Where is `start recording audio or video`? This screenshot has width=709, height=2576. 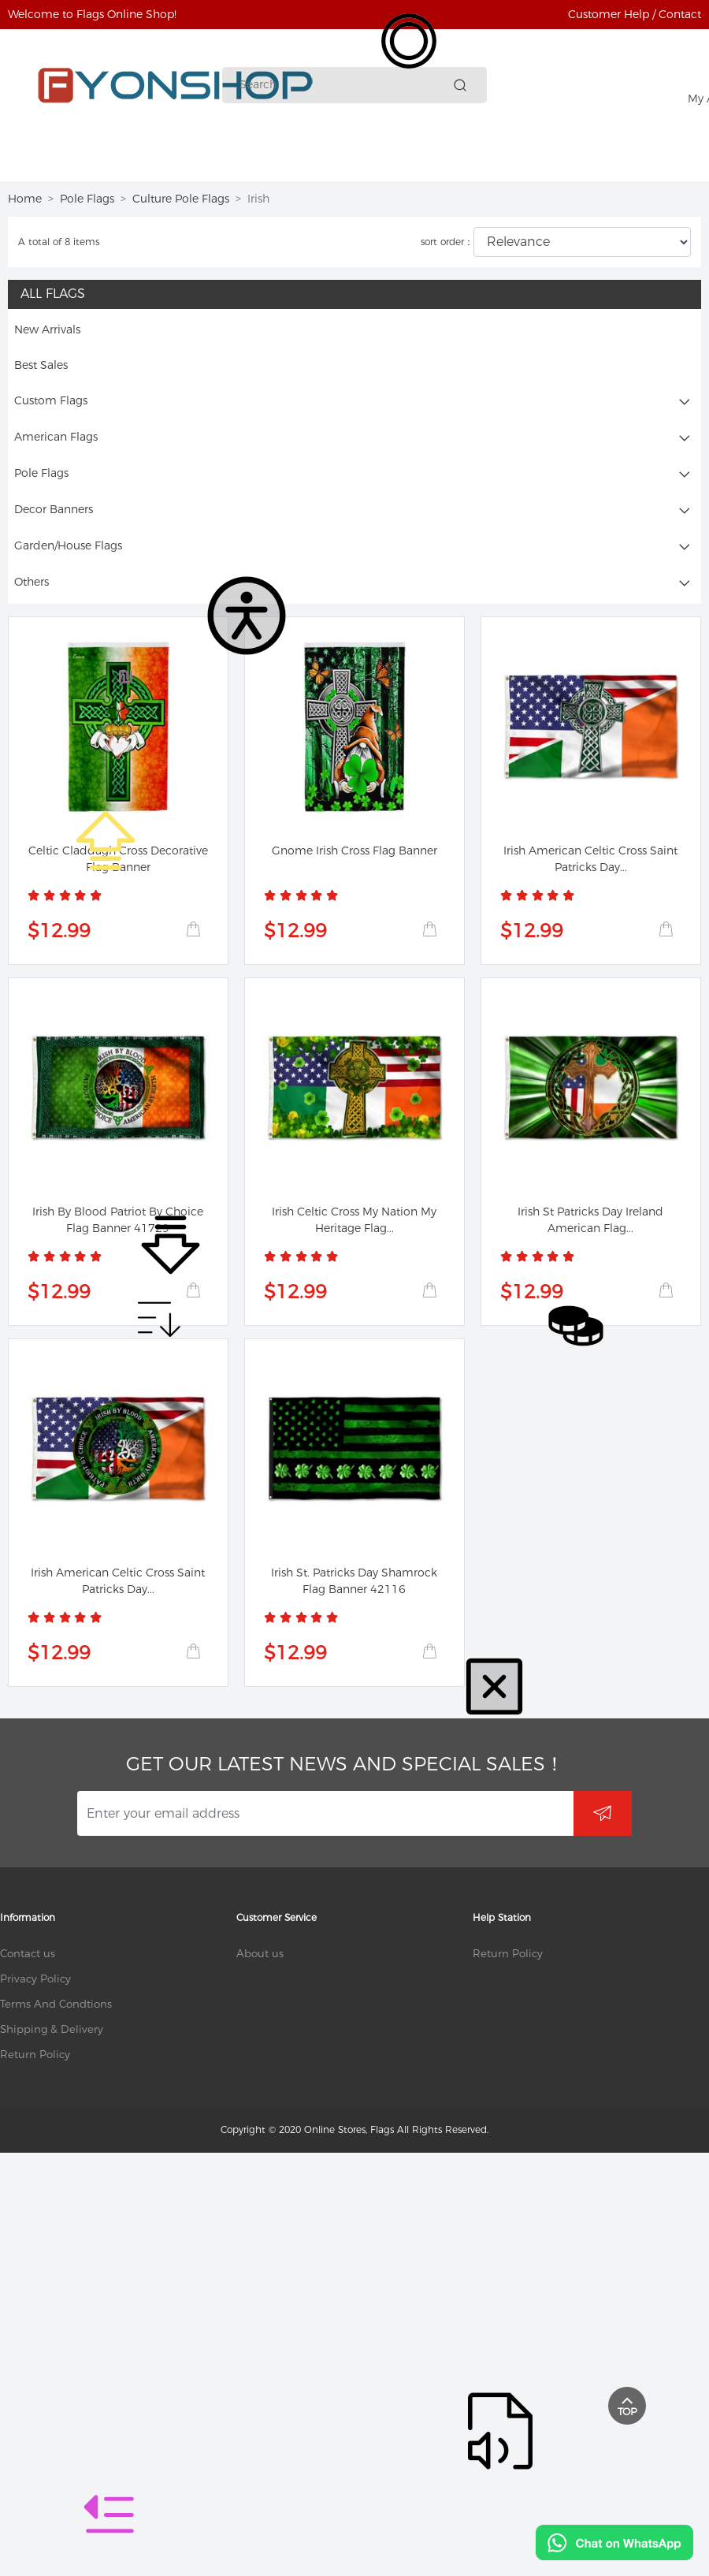 start recording audio or video is located at coordinates (409, 41).